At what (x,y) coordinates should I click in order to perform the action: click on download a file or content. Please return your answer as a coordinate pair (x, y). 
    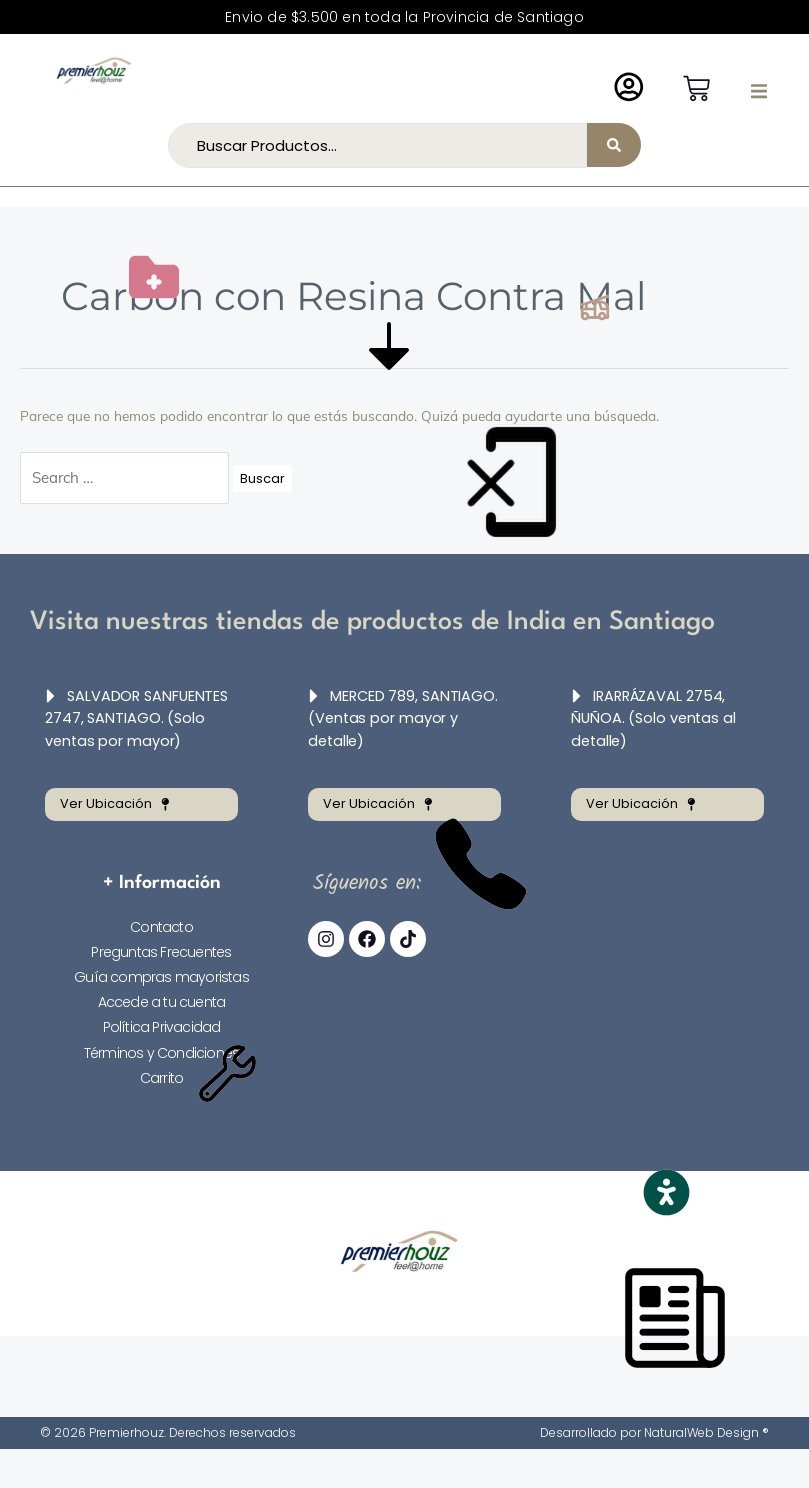
    Looking at the image, I should click on (389, 346).